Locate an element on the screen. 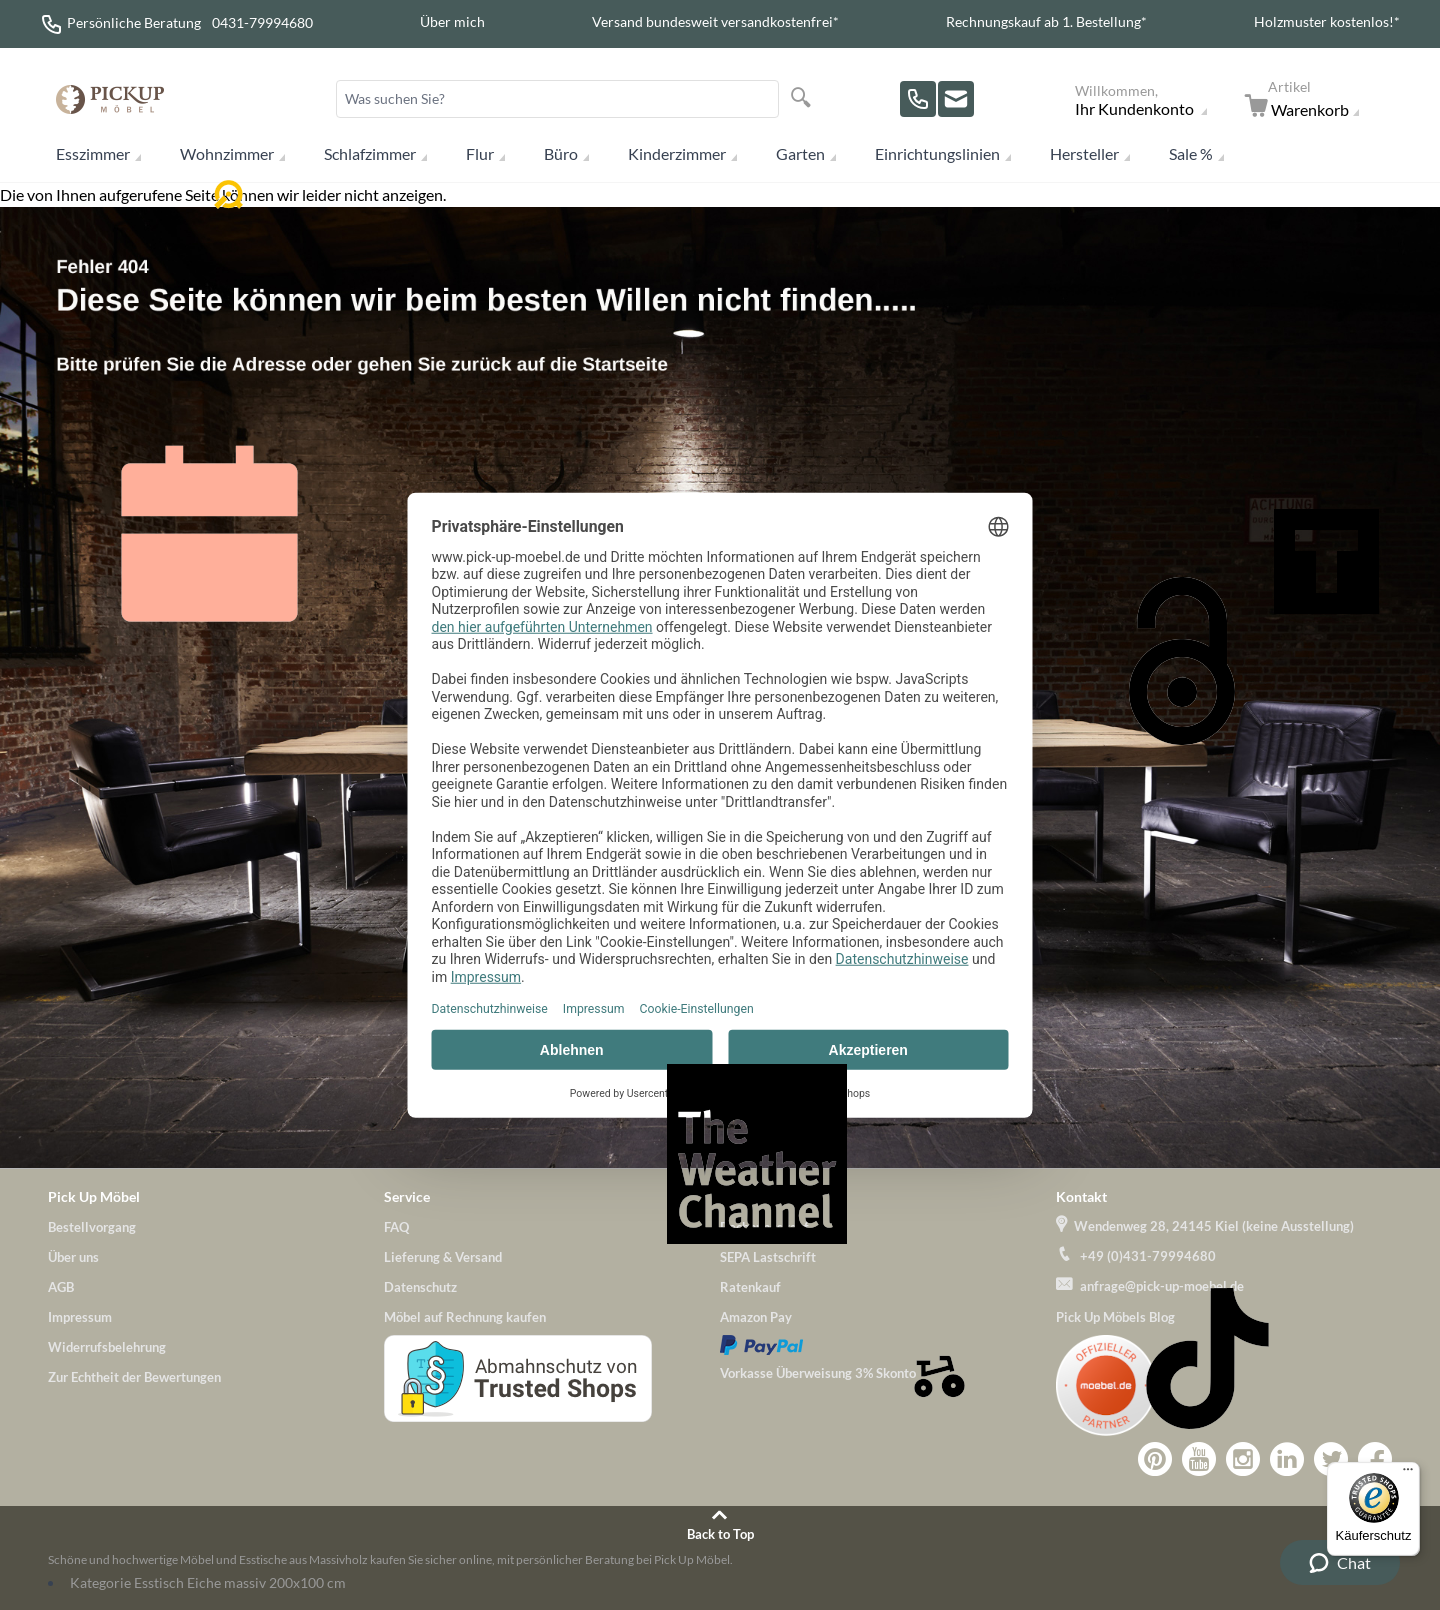 The height and width of the screenshot is (1610, 1440). view nearby bike rental stations is located at coordinates (939, 1376).